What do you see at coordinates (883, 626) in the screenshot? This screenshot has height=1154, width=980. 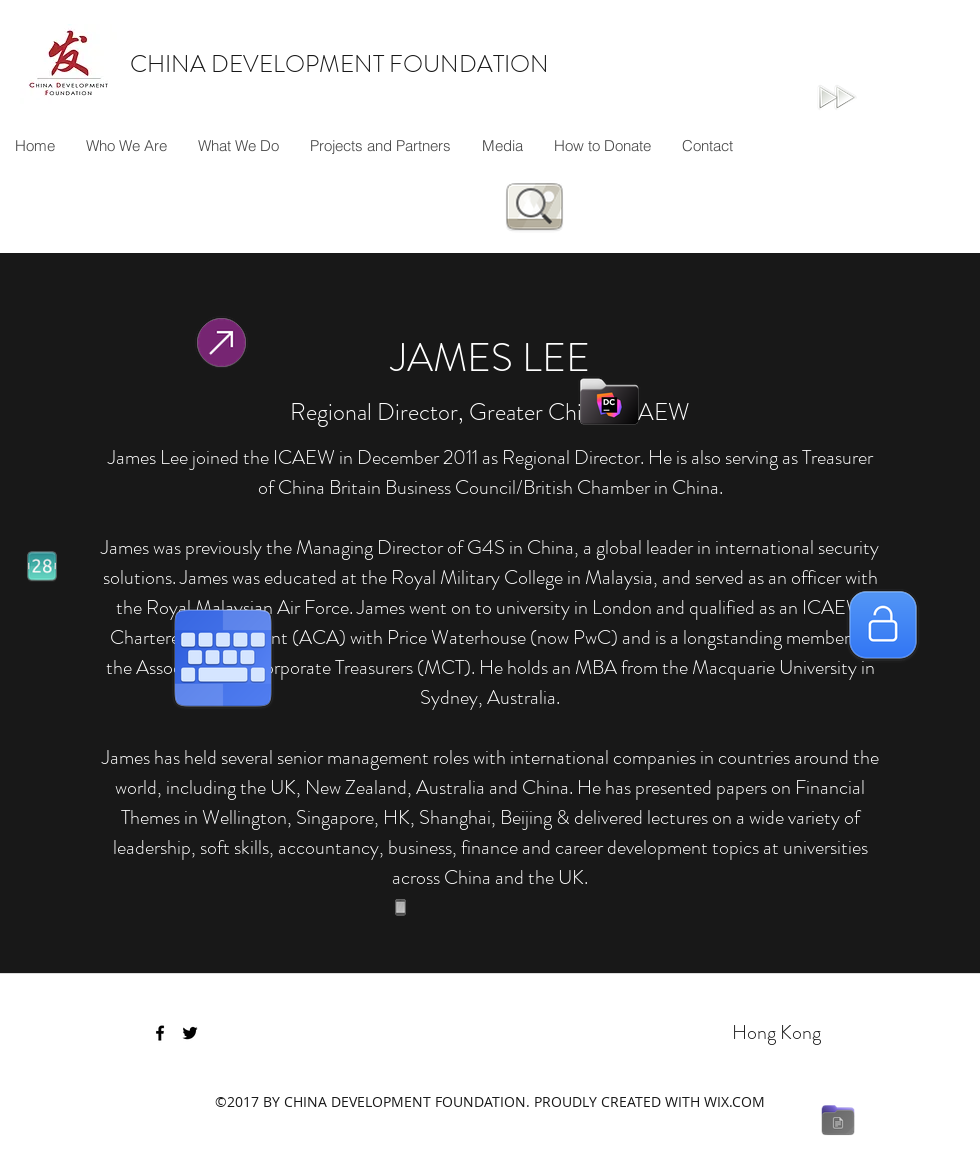 I see `open screensaver and lock screen settings` at bounding box center [883, 626].